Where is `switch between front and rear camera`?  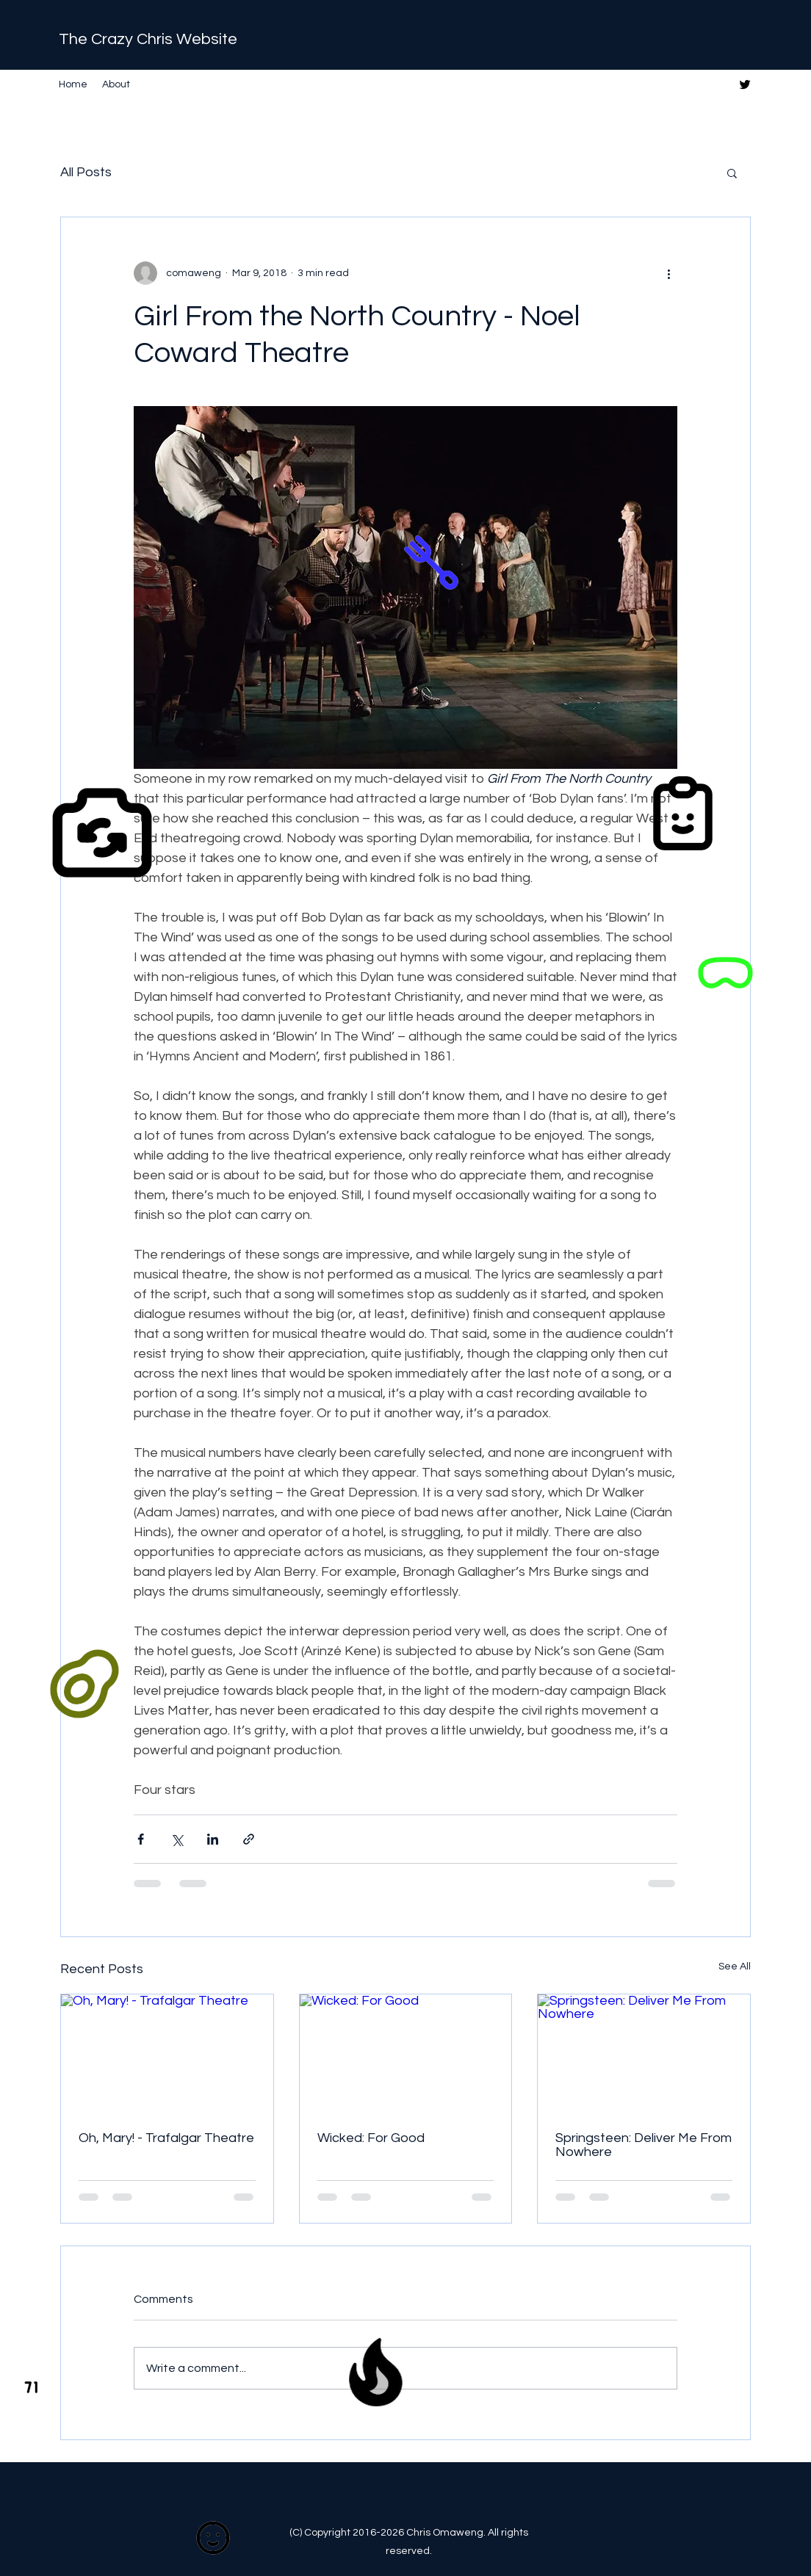
switch between front and rear camera is located at coordinates (102, 833).